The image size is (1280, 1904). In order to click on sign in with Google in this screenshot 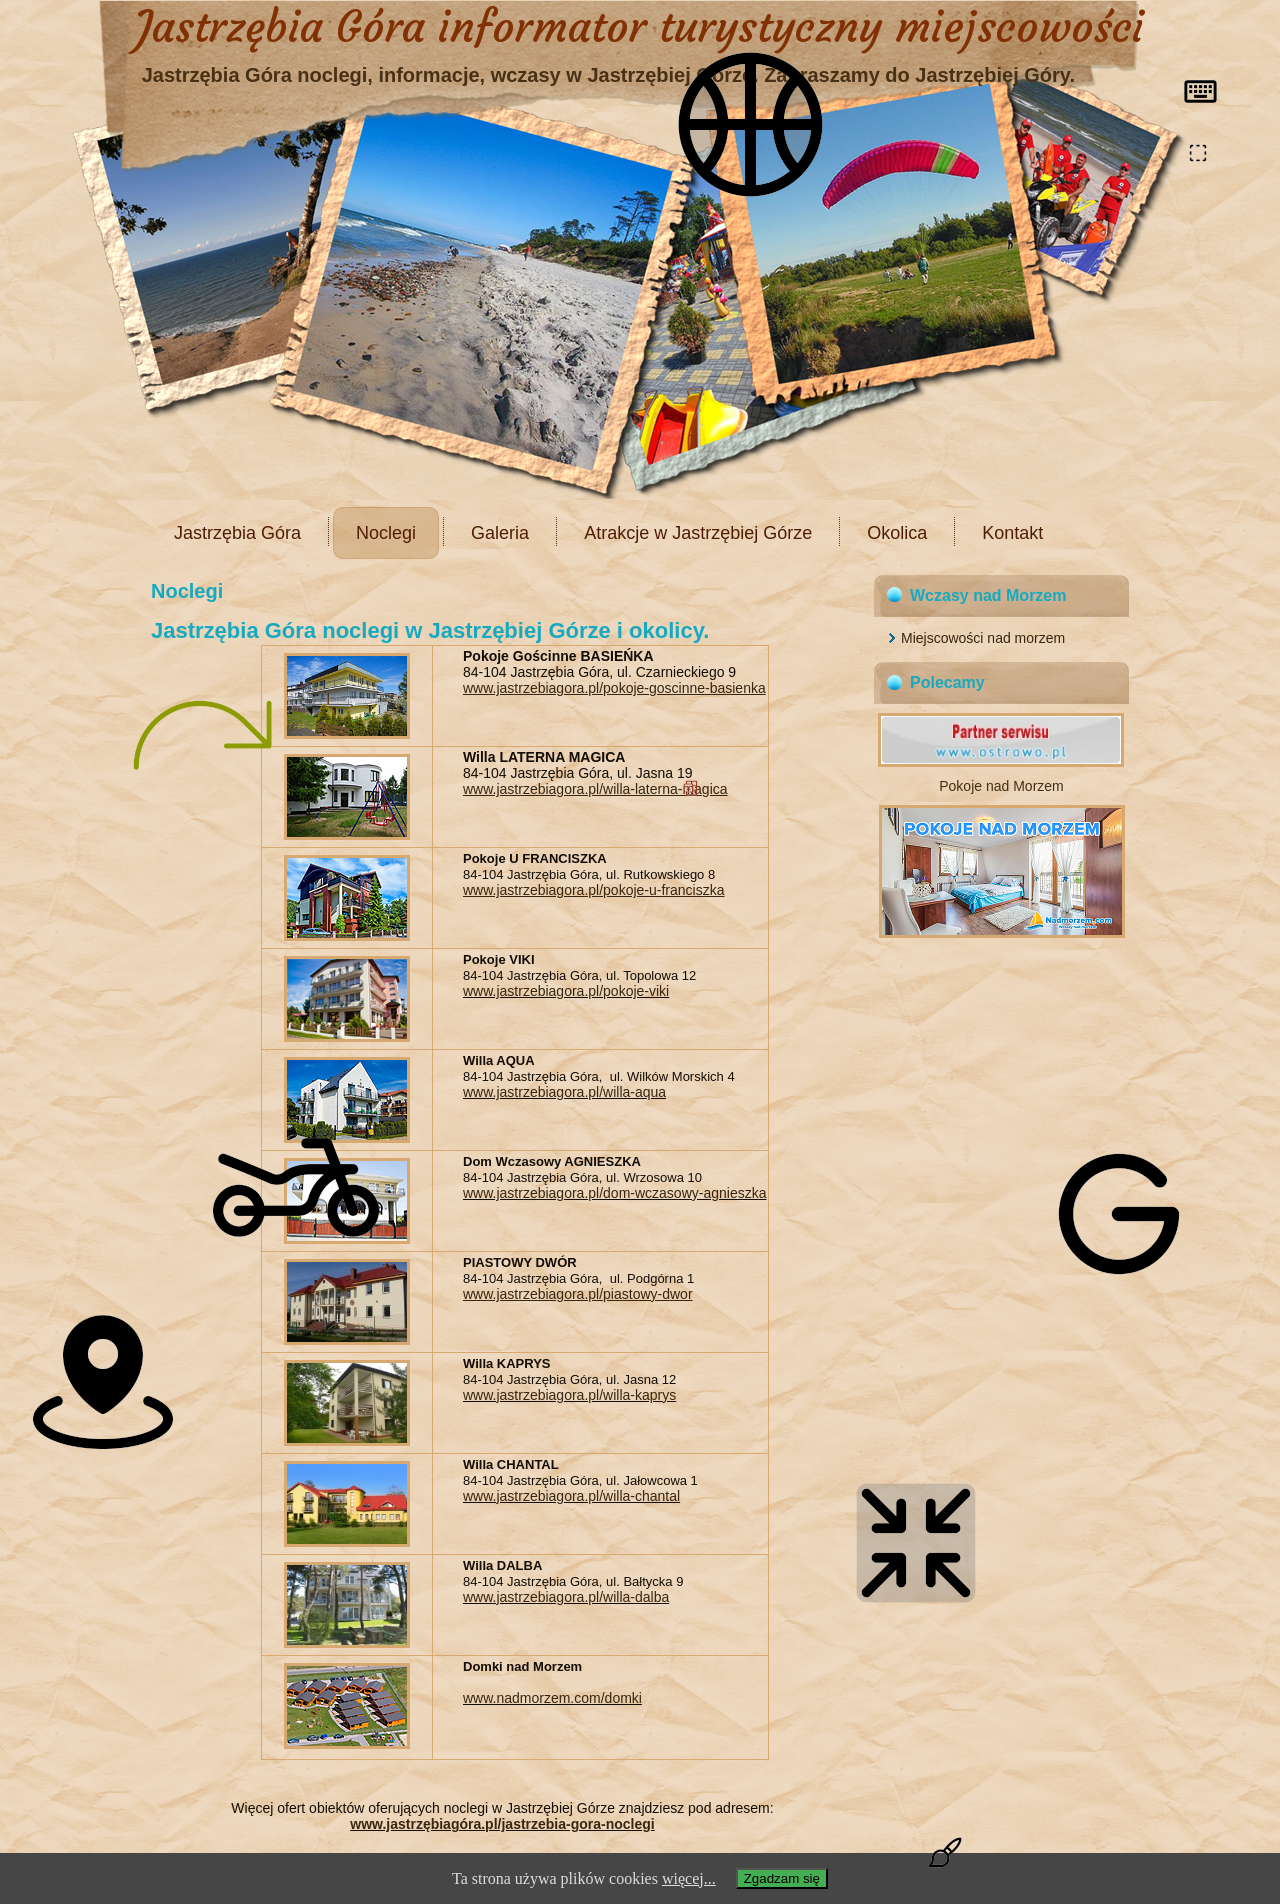, I will do `click(1119, 1214)`.